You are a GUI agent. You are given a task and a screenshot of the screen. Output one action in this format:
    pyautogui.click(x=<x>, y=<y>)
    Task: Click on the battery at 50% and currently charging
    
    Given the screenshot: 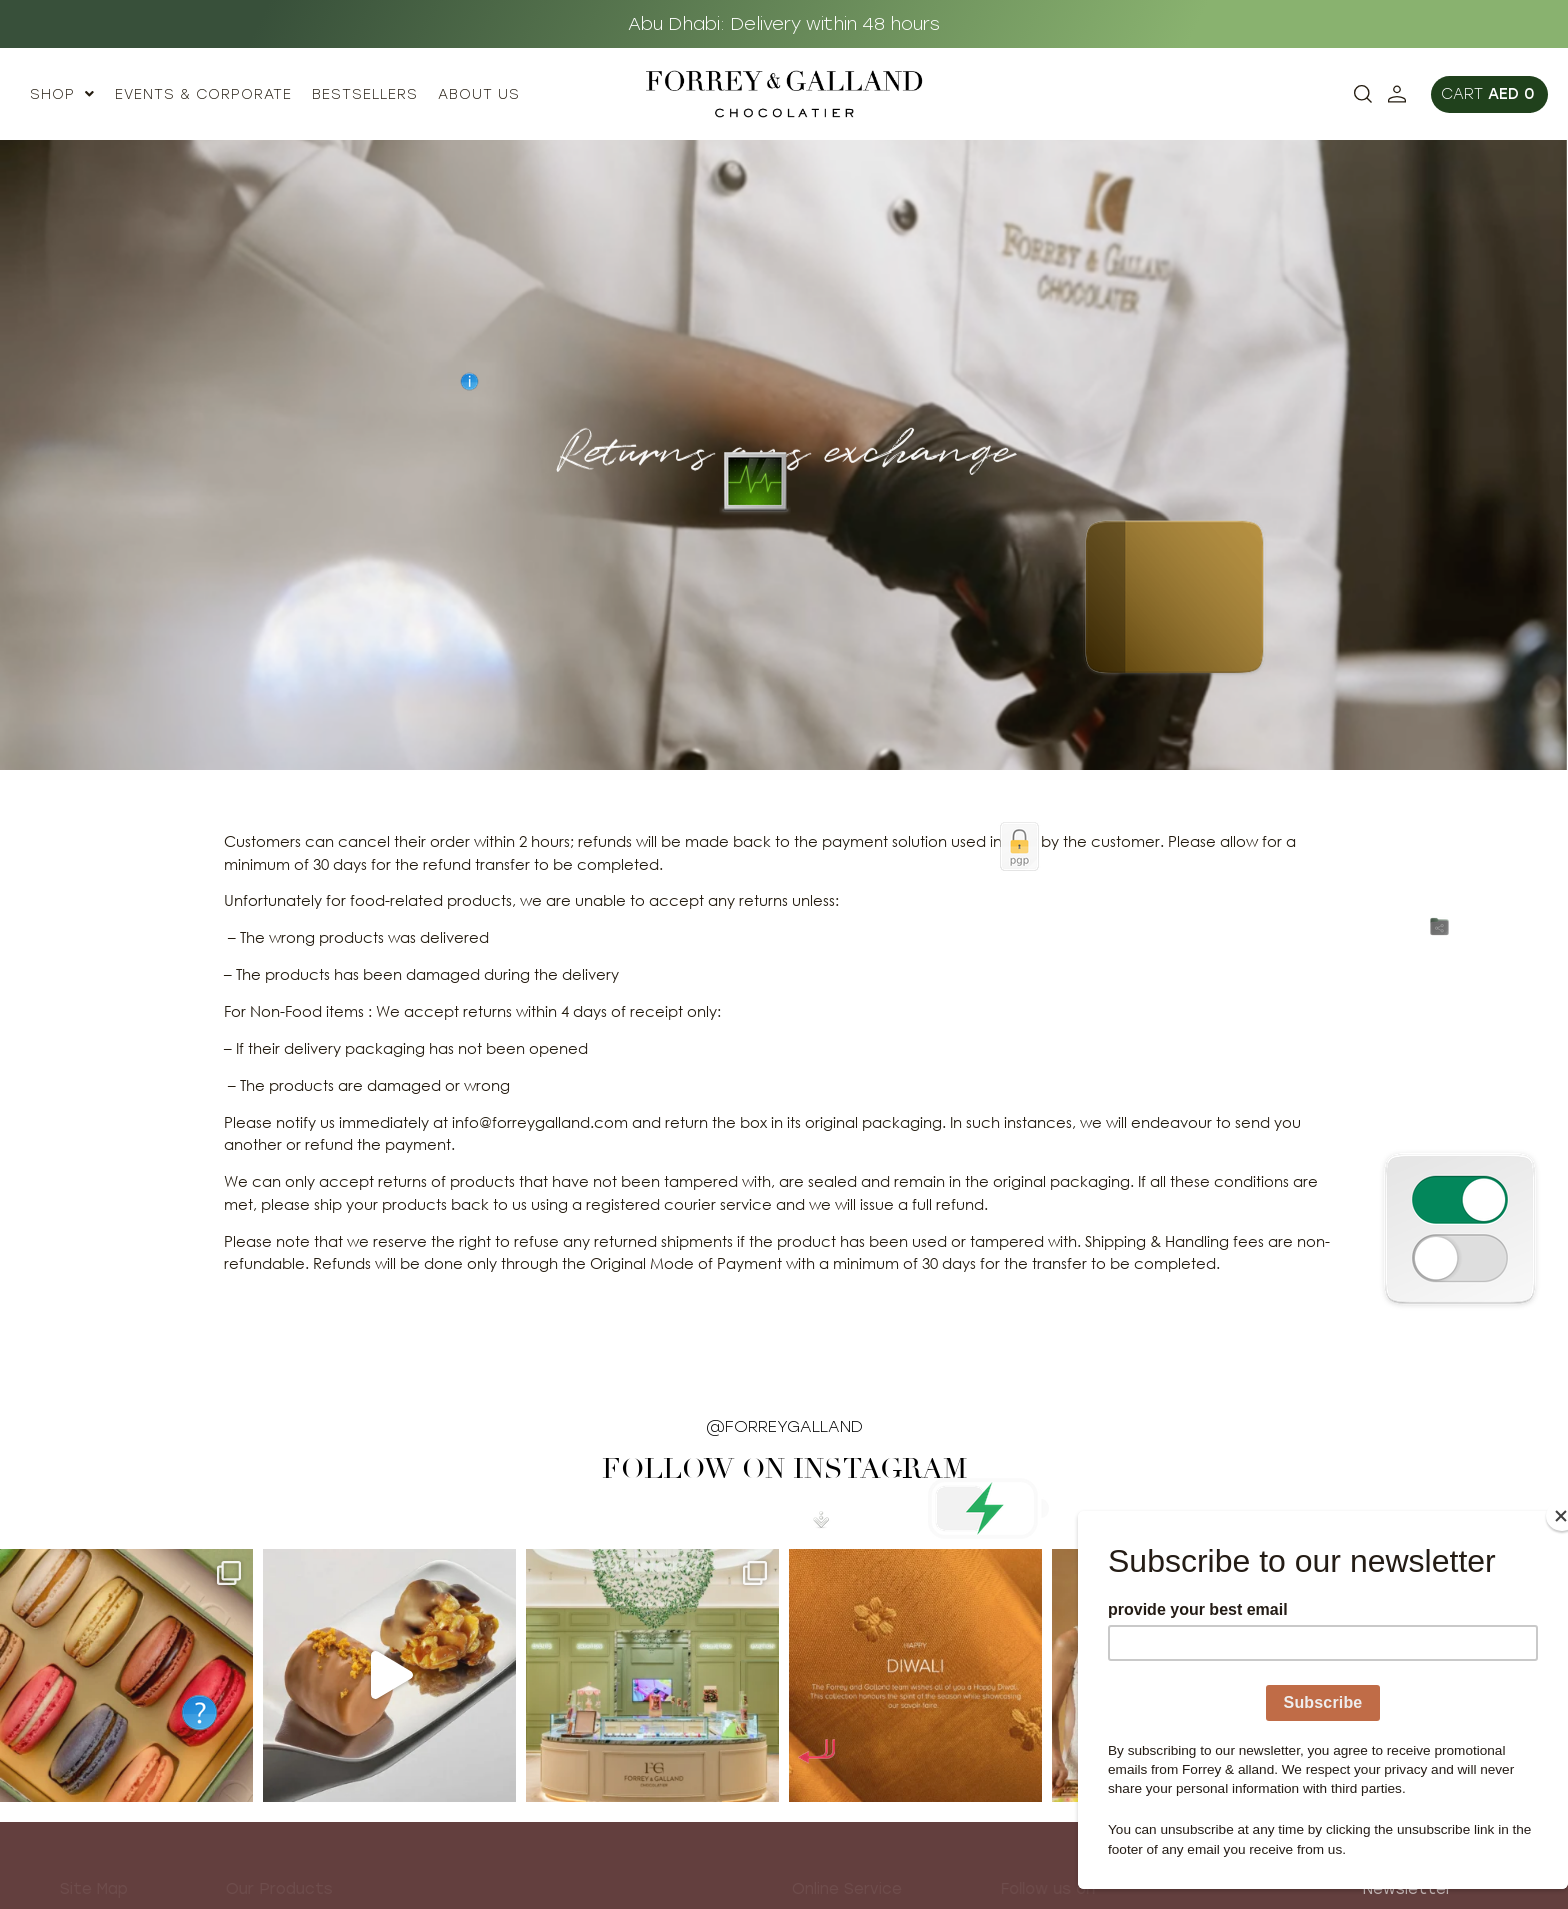 What is the action you would take?
    pyautogui.click(x=988, y=1508)
    